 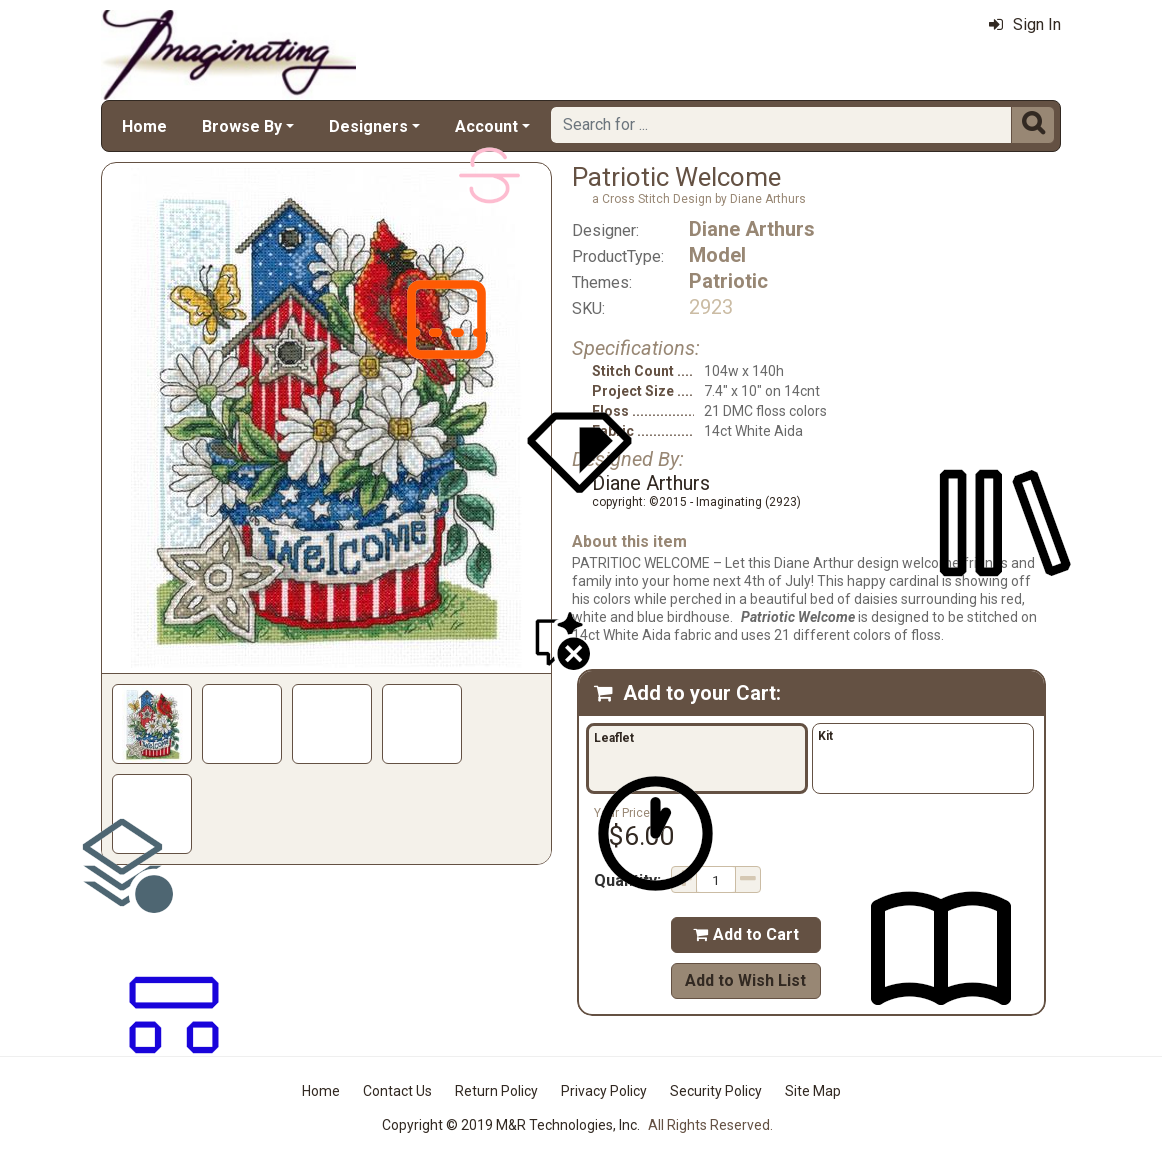 I want to click on ai chat error or failed response, so click(x=561, y=641).